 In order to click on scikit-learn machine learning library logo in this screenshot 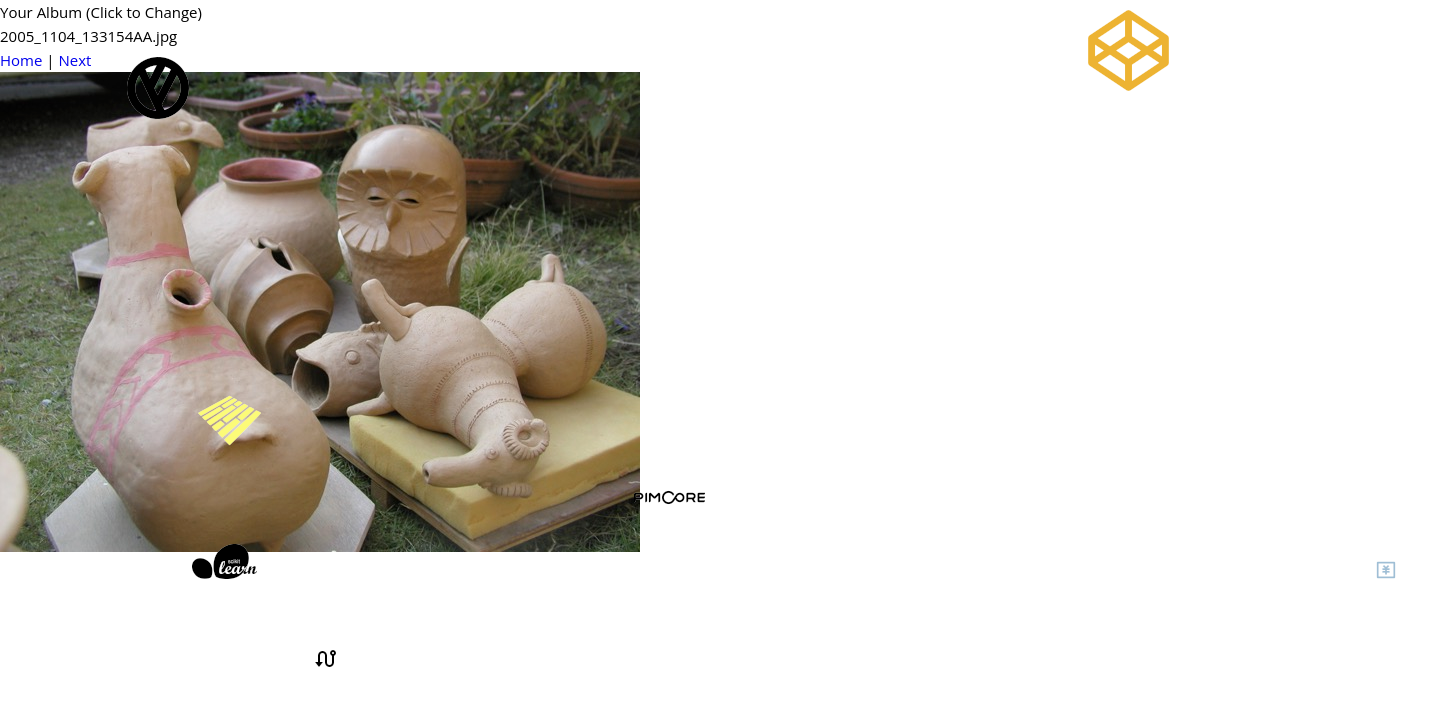, I will do `click(224, 561)`.